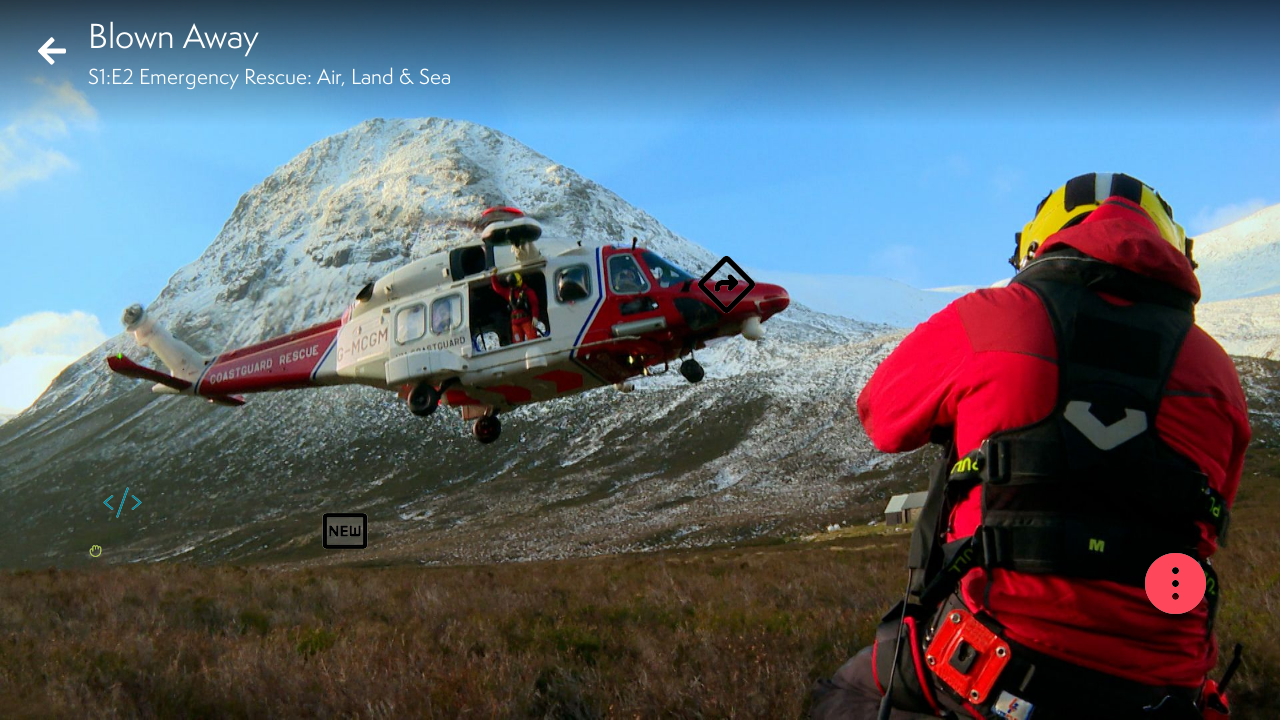  What do you see at coordinates (95, 549) in the screenshot?
I see `drag to reorder or move an item` at bounding box center [95, 549].